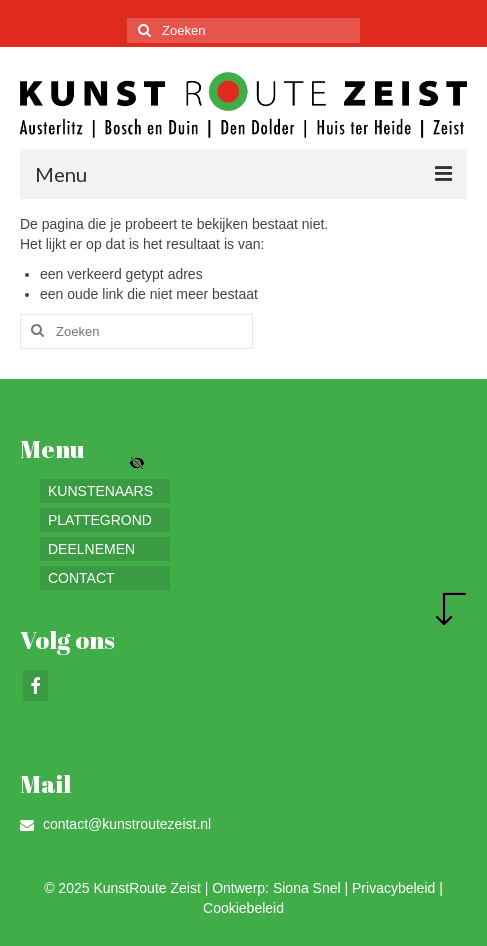 The width and height of the screenshot is (487, 946). Describe the element at coordinates (137, 463) in the screenshot. I see `hide password or sensitive content` at that location.